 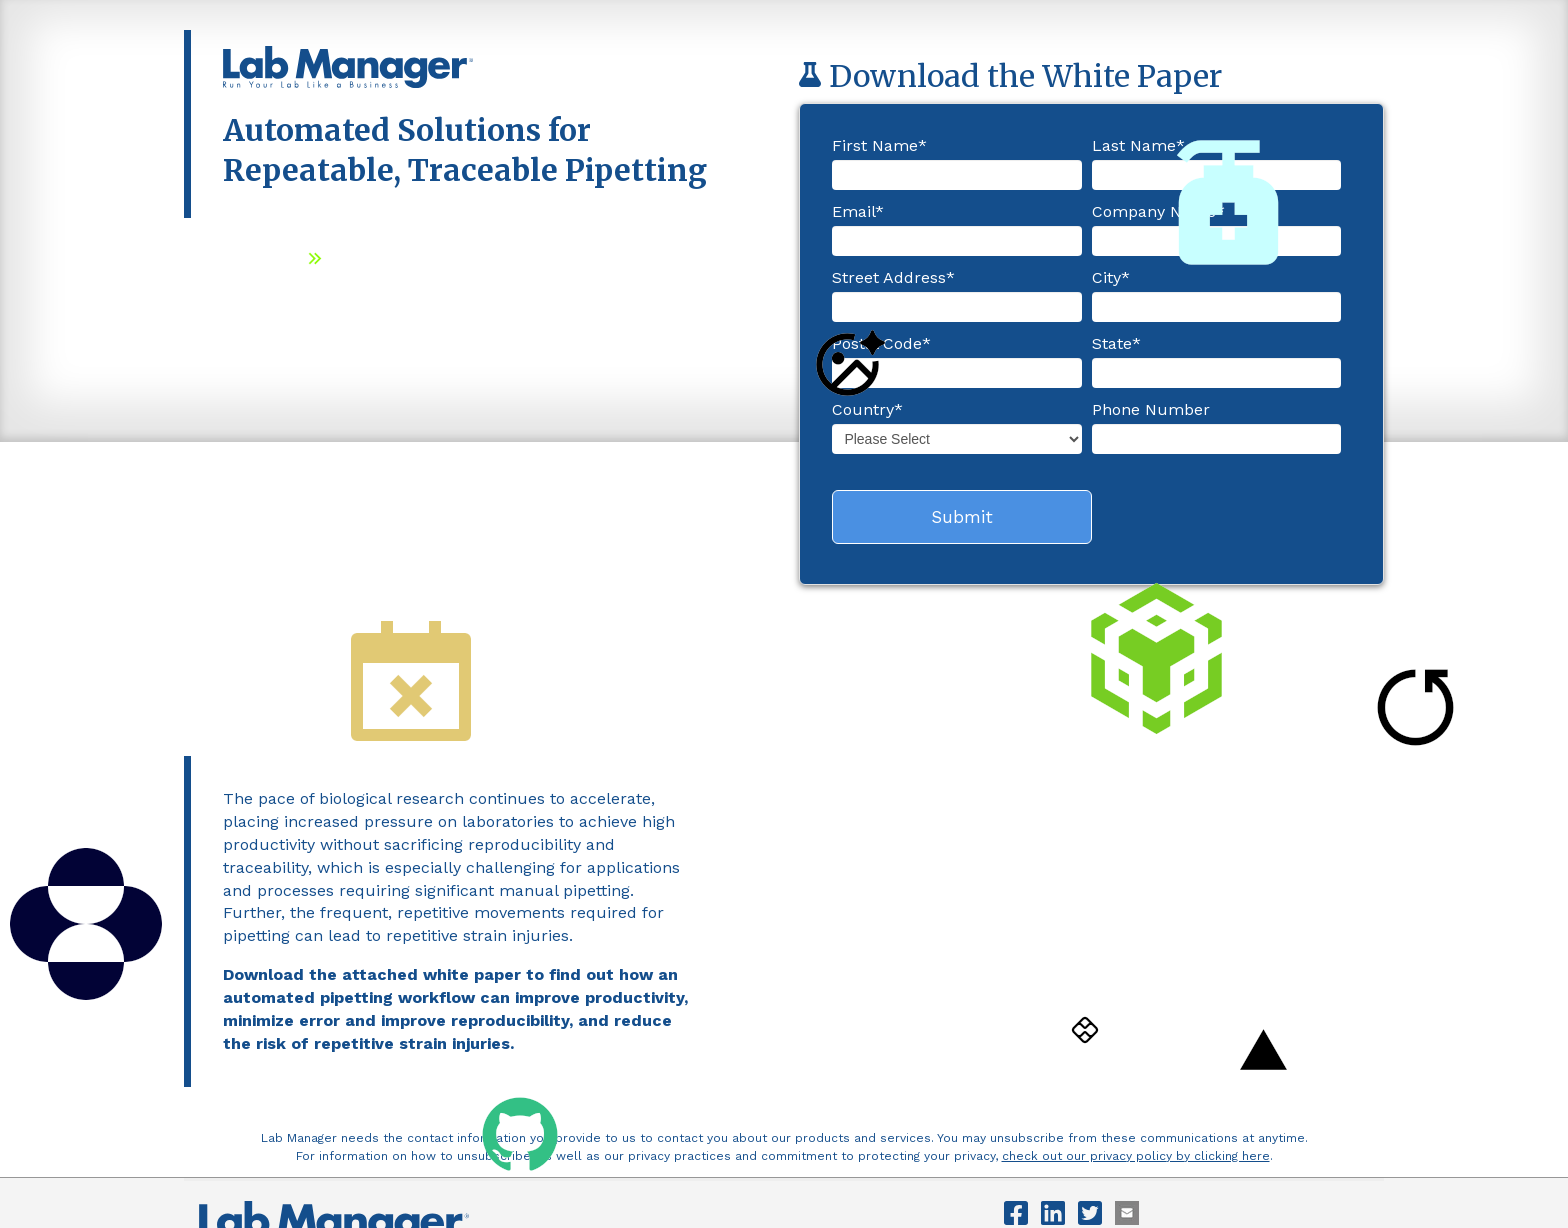 I want to click on reset to previous state, so click(x=1415, y=707).